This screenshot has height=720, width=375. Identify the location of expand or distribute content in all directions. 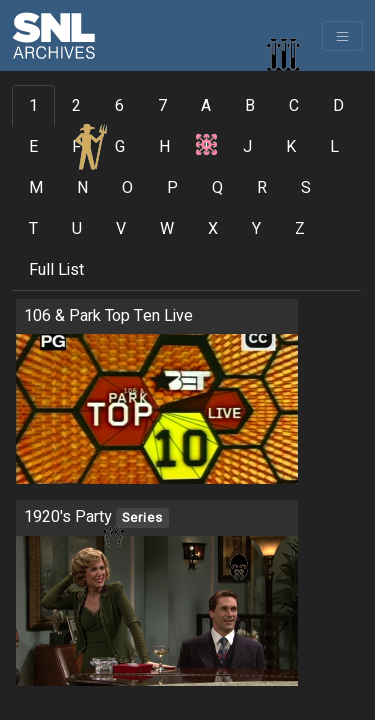
(206, 144).